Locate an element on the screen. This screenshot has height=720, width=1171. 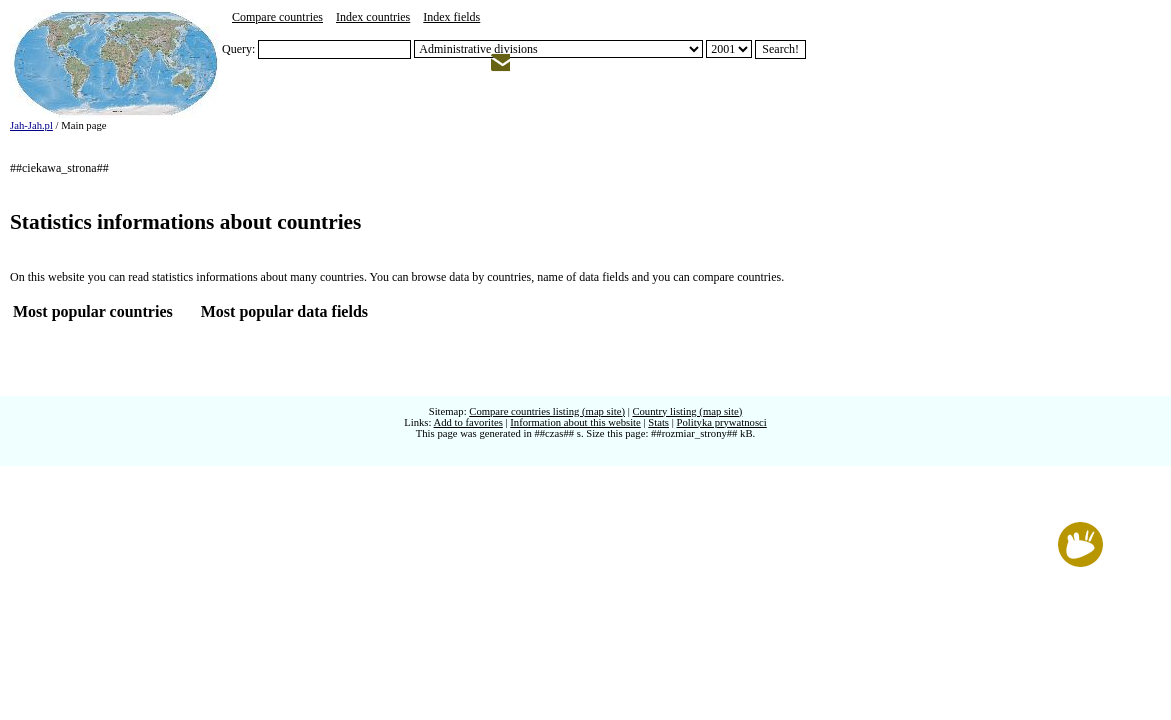
xubuntu linux distribution logo is located at coordinates (1080, 544).